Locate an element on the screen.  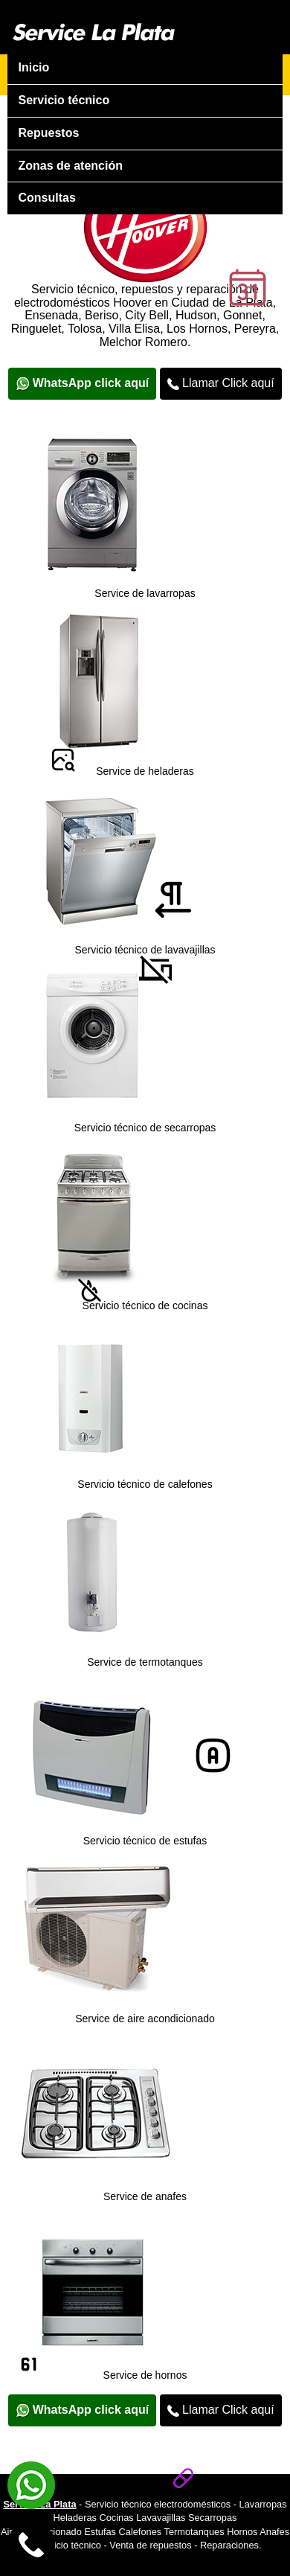
displays the number 61 as a badge or counter is located at coordinates (29, 2364).